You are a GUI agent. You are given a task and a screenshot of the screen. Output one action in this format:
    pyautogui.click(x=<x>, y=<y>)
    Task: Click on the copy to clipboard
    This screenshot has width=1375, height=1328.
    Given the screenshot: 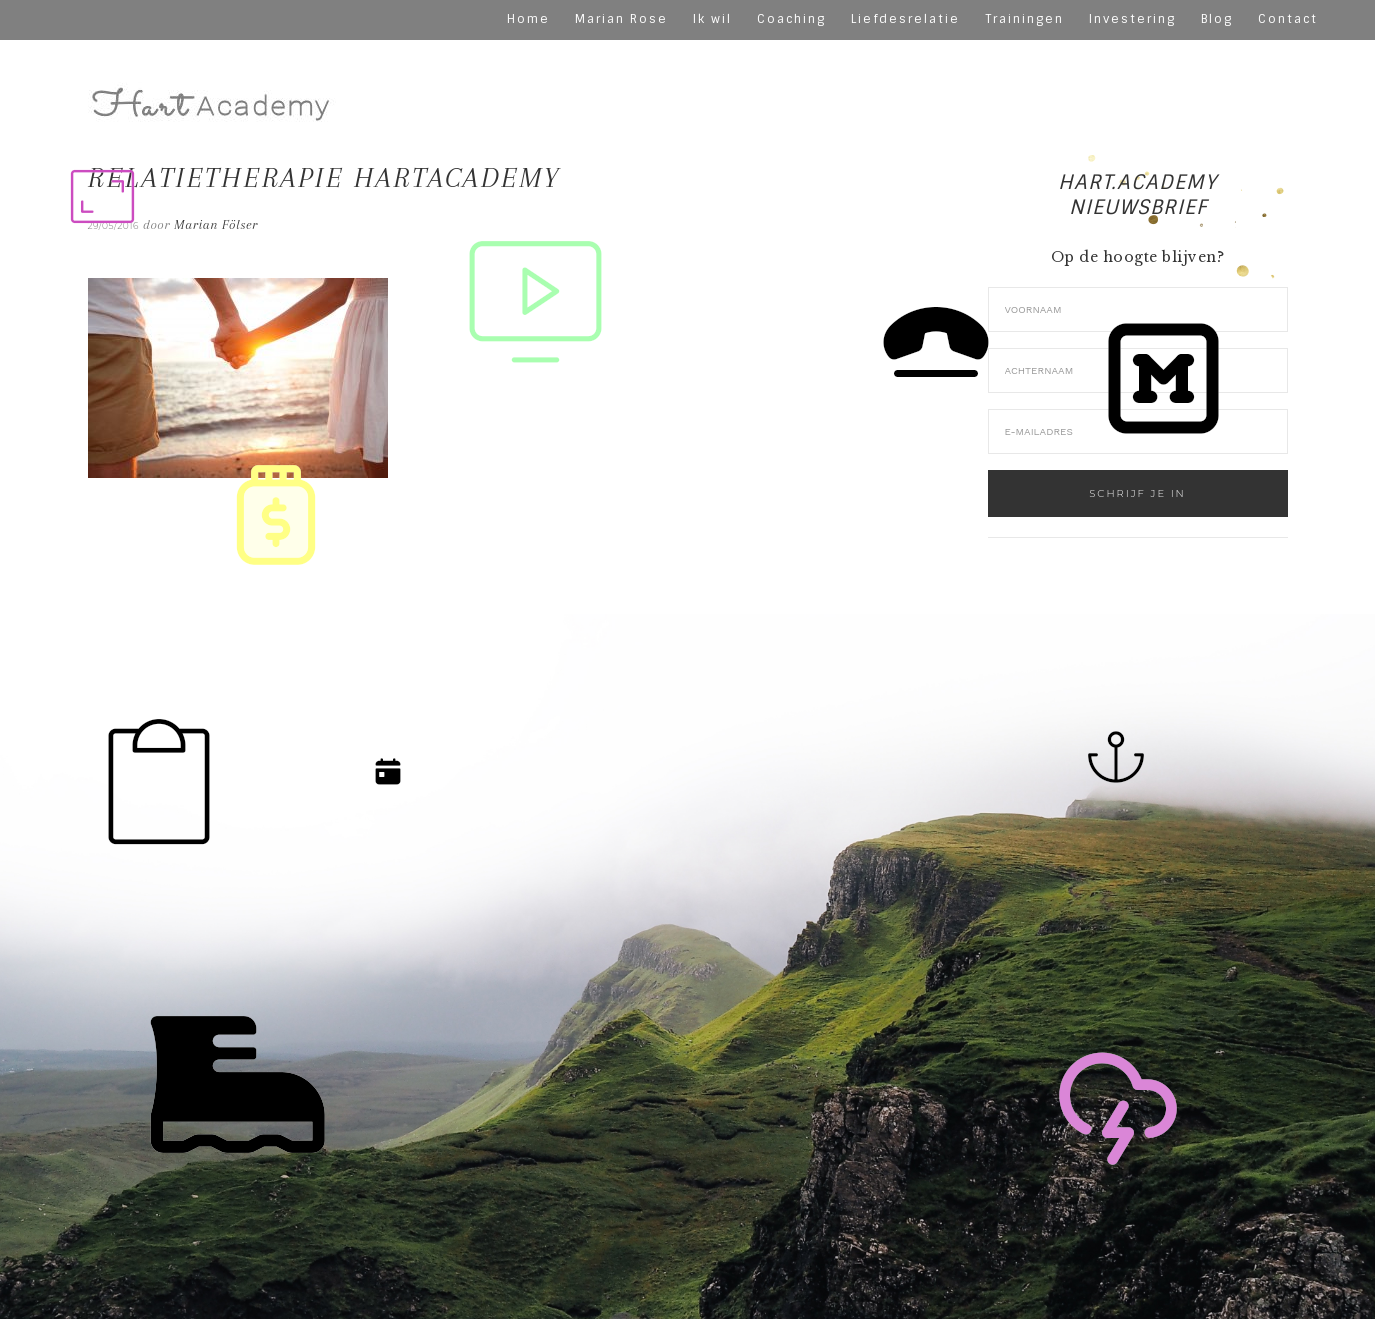 What is the action you would take?
    pyautogui.click(x=159, y=784)
    